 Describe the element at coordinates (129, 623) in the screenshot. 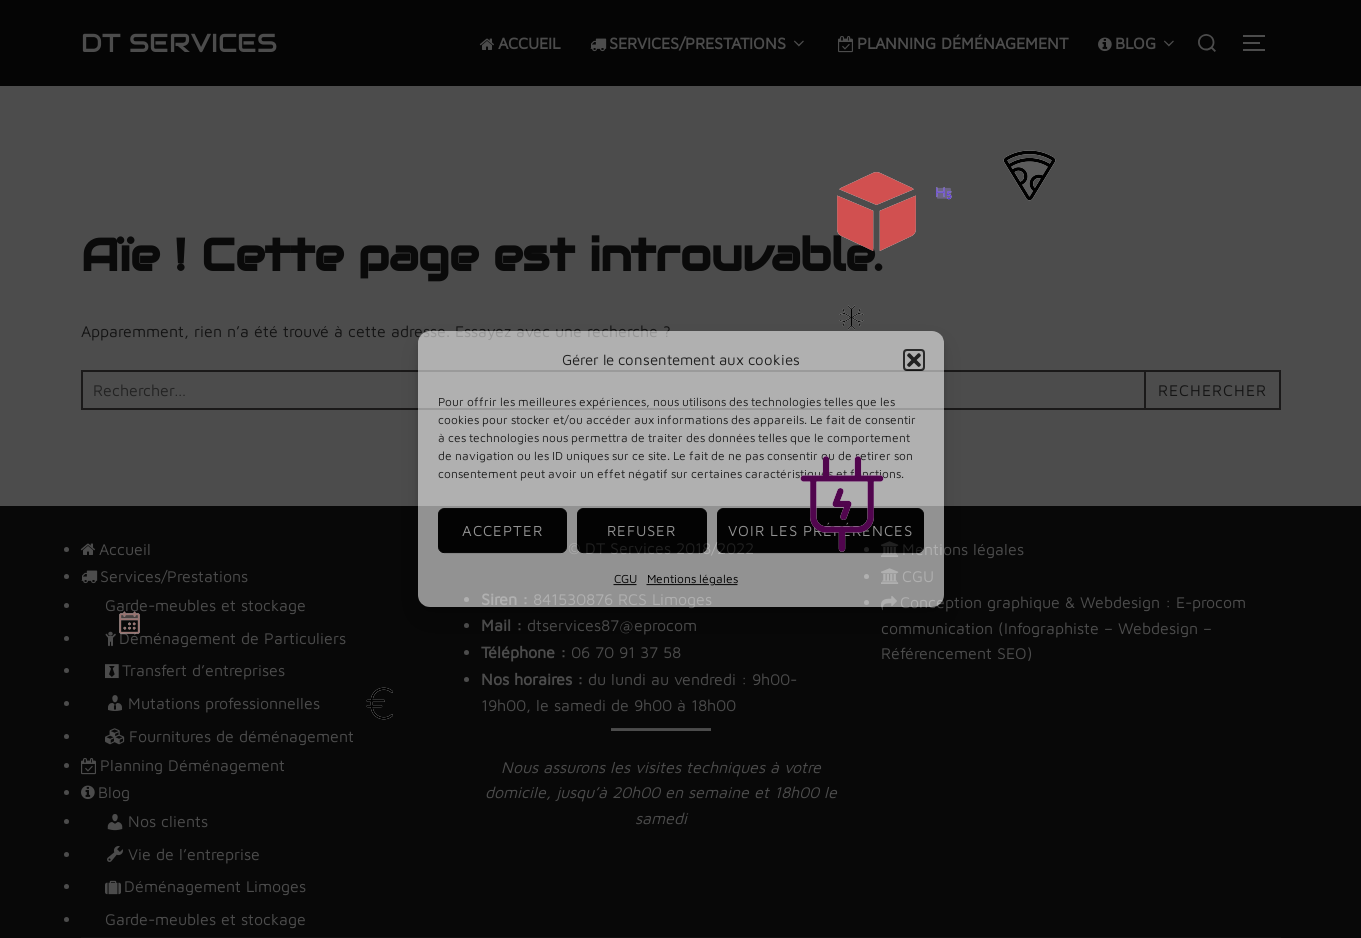

I see `view calendar or scheduled events` at that location.